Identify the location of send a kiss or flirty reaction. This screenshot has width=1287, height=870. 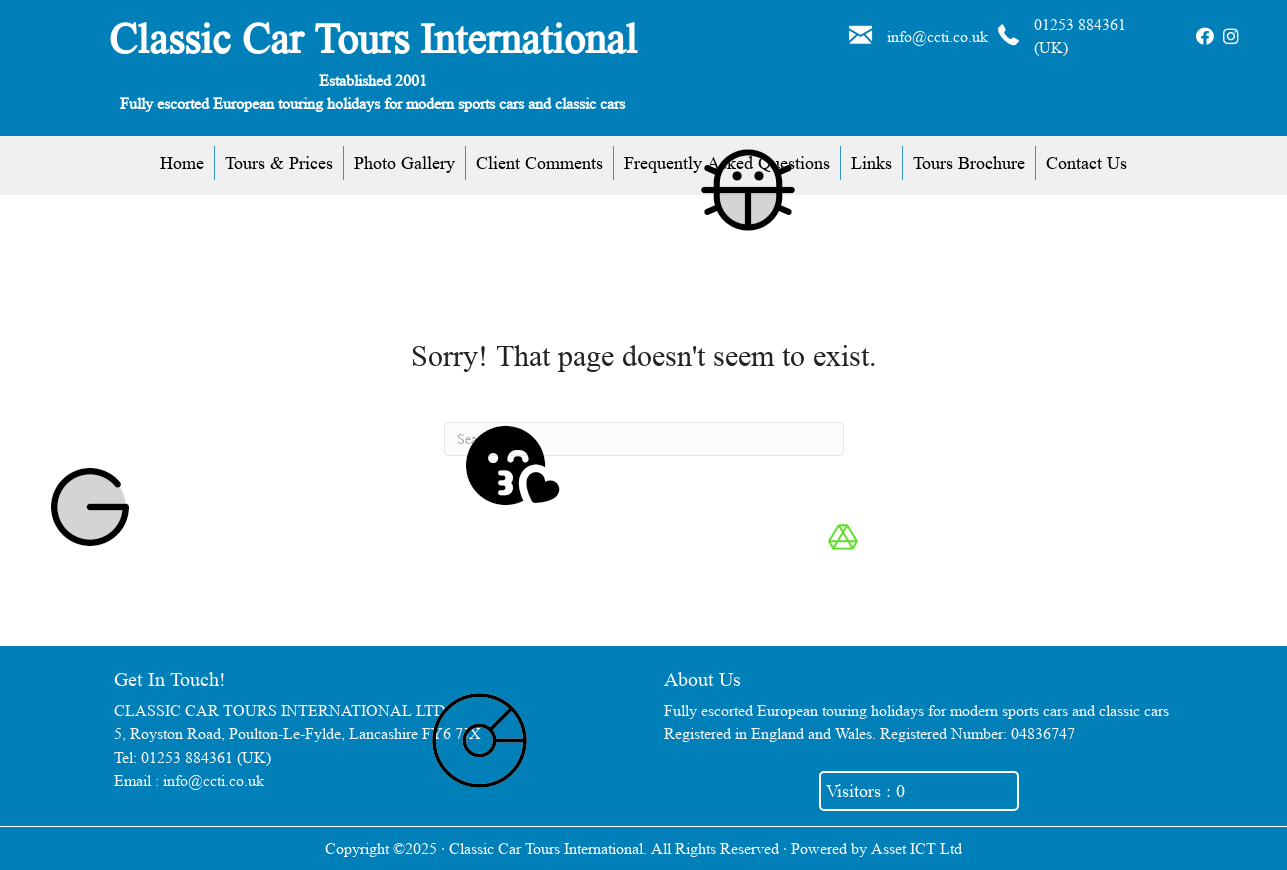
(510, 465).